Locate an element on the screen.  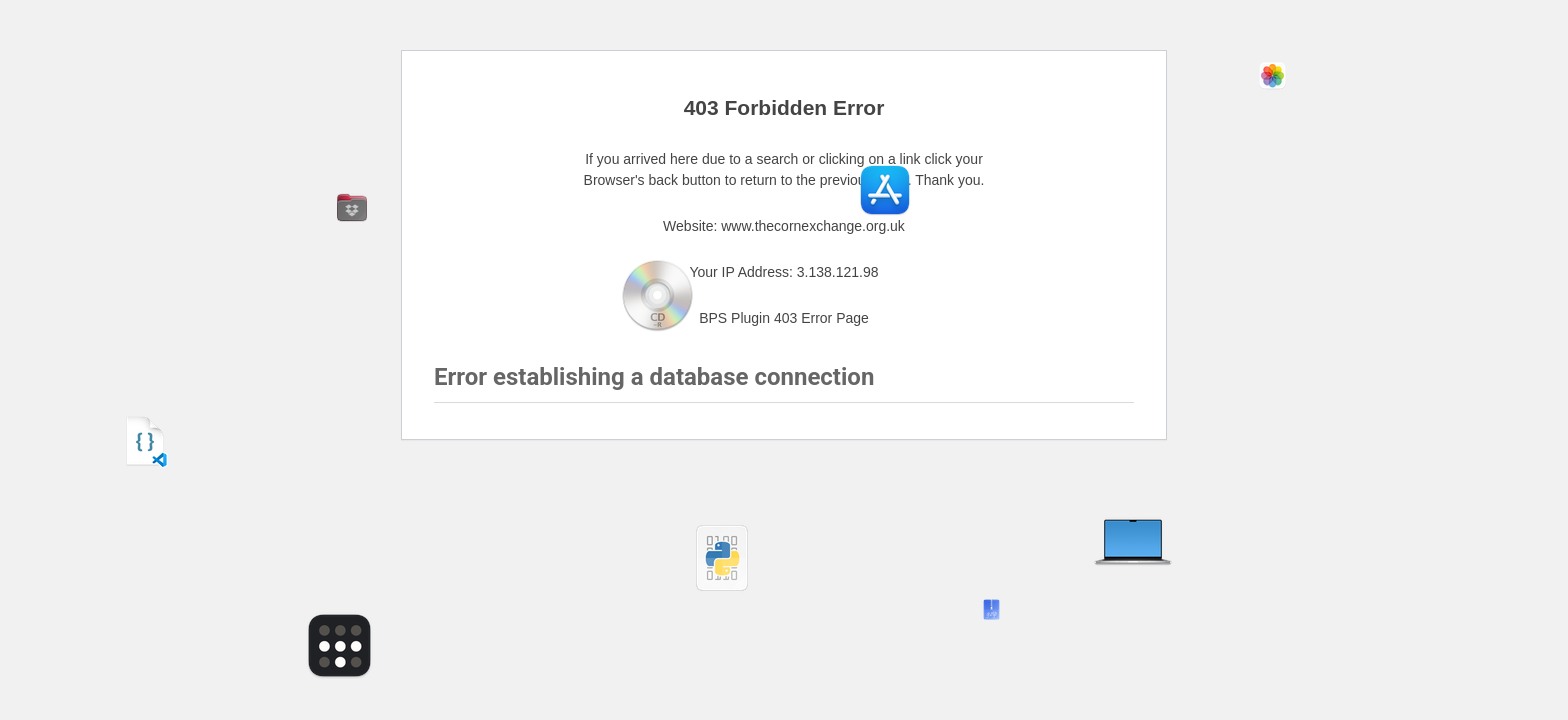
open a LESS stylesheet file in Visual Studio Code is located at coordinates (145, 442).